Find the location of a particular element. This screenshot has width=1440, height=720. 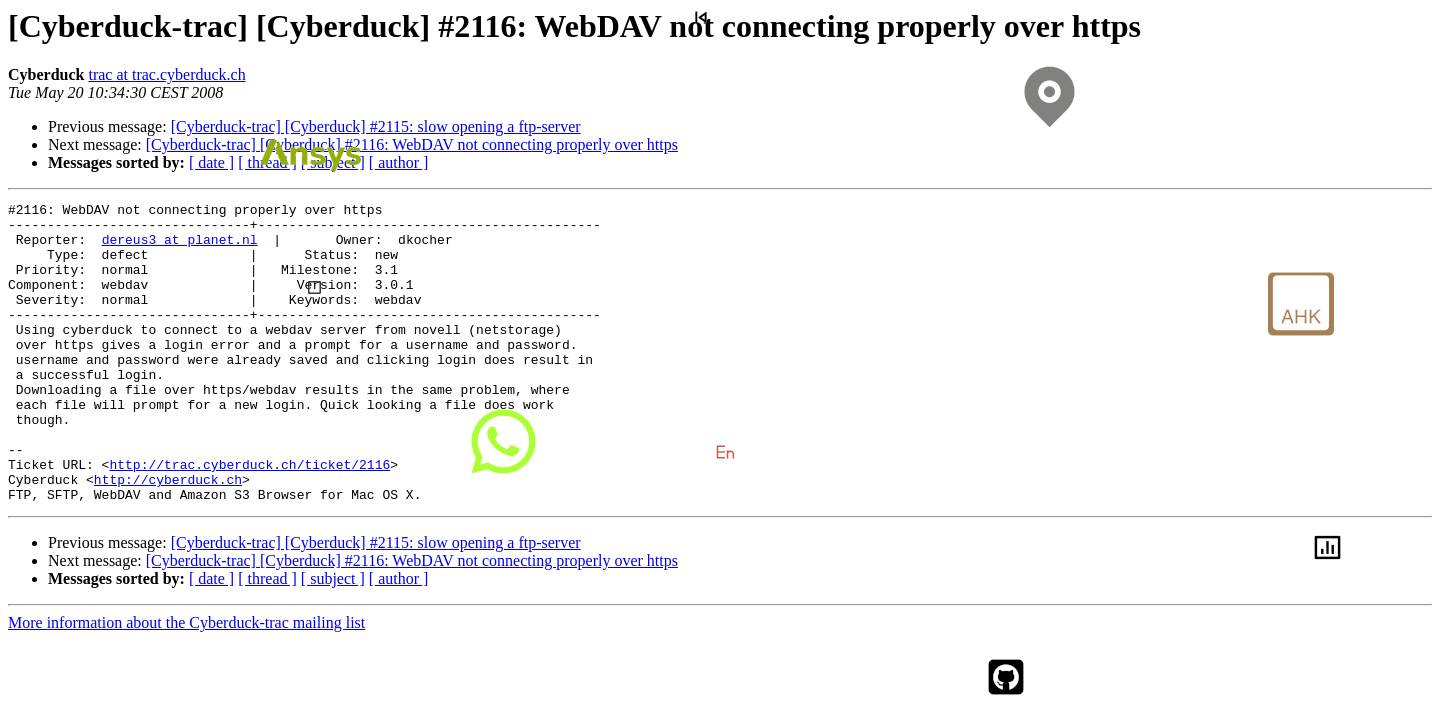

switch to english language input is located at coordinates (725, 452).